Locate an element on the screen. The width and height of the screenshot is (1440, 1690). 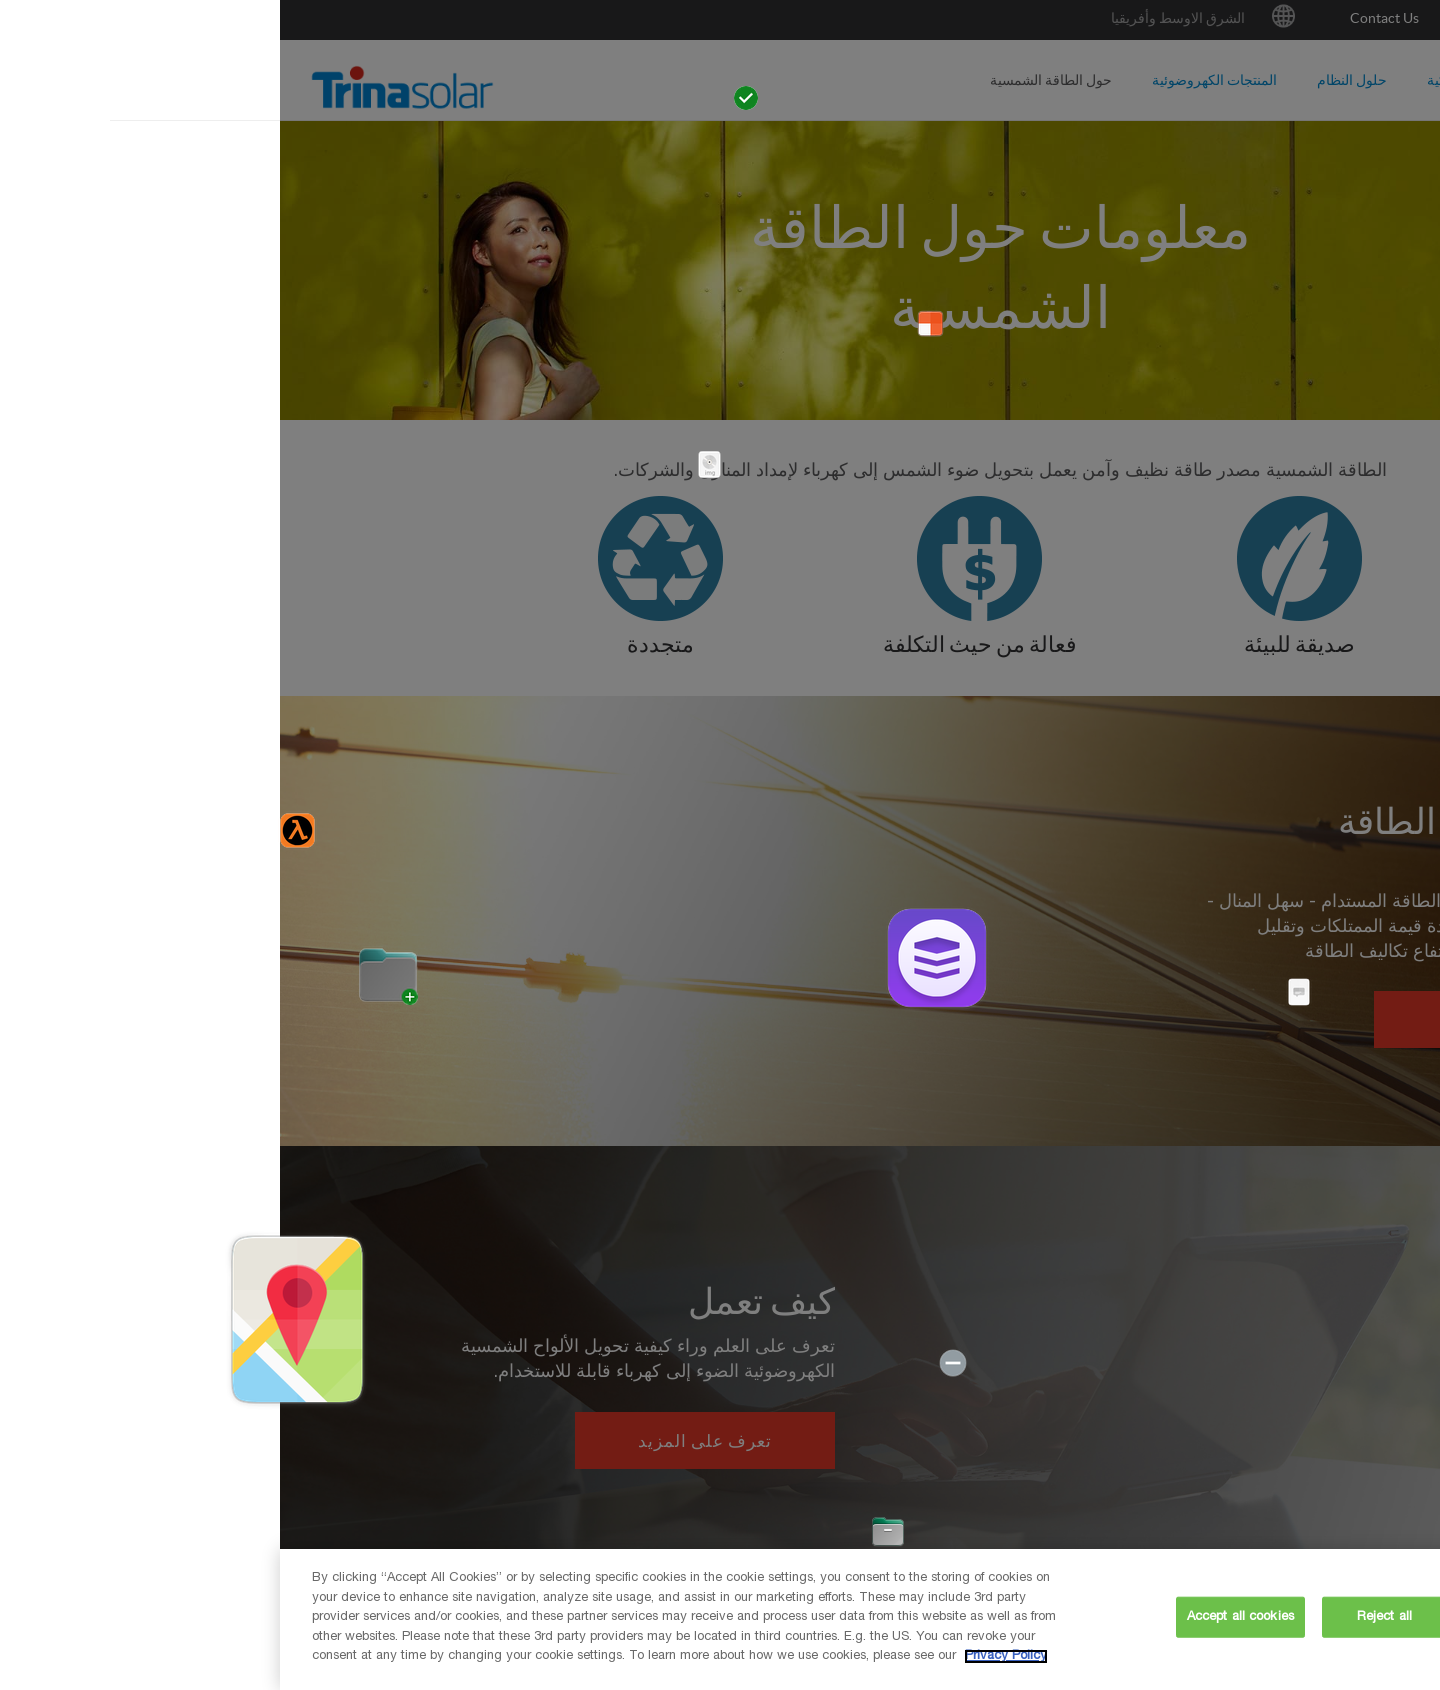
create a new folder is located at coordinates (388, 975).